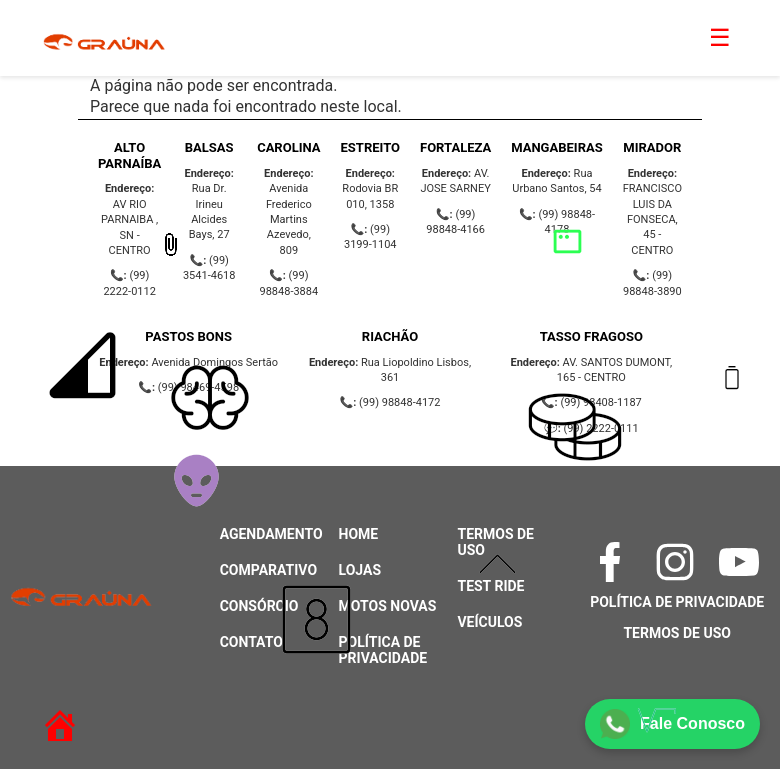 The image size is (780, 769). Describe the element at coordinates (170, 244) in the screenshot. I see `attach a file to your message` at that location.